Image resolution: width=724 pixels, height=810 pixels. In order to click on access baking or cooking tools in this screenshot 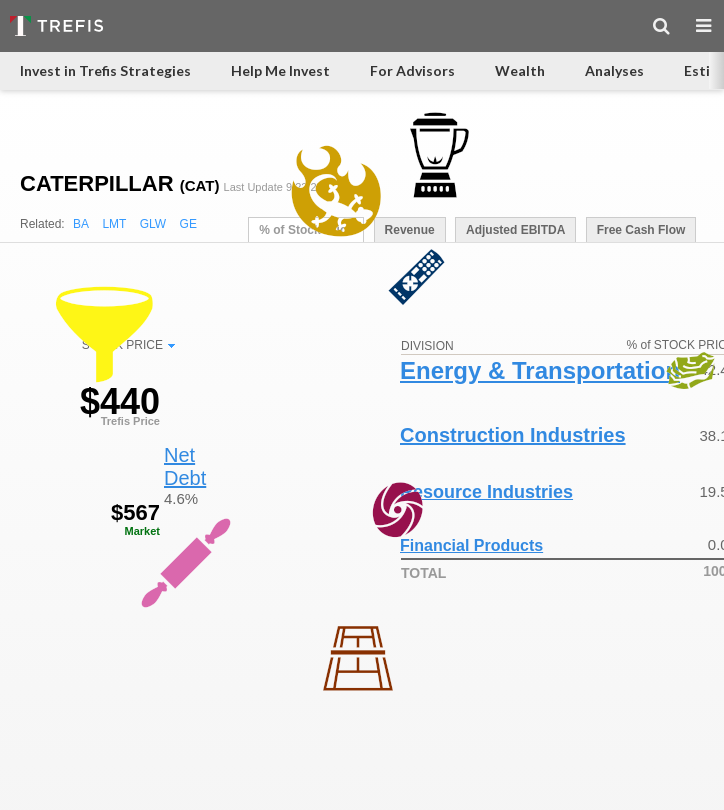, I will do `click(186, 563)`.